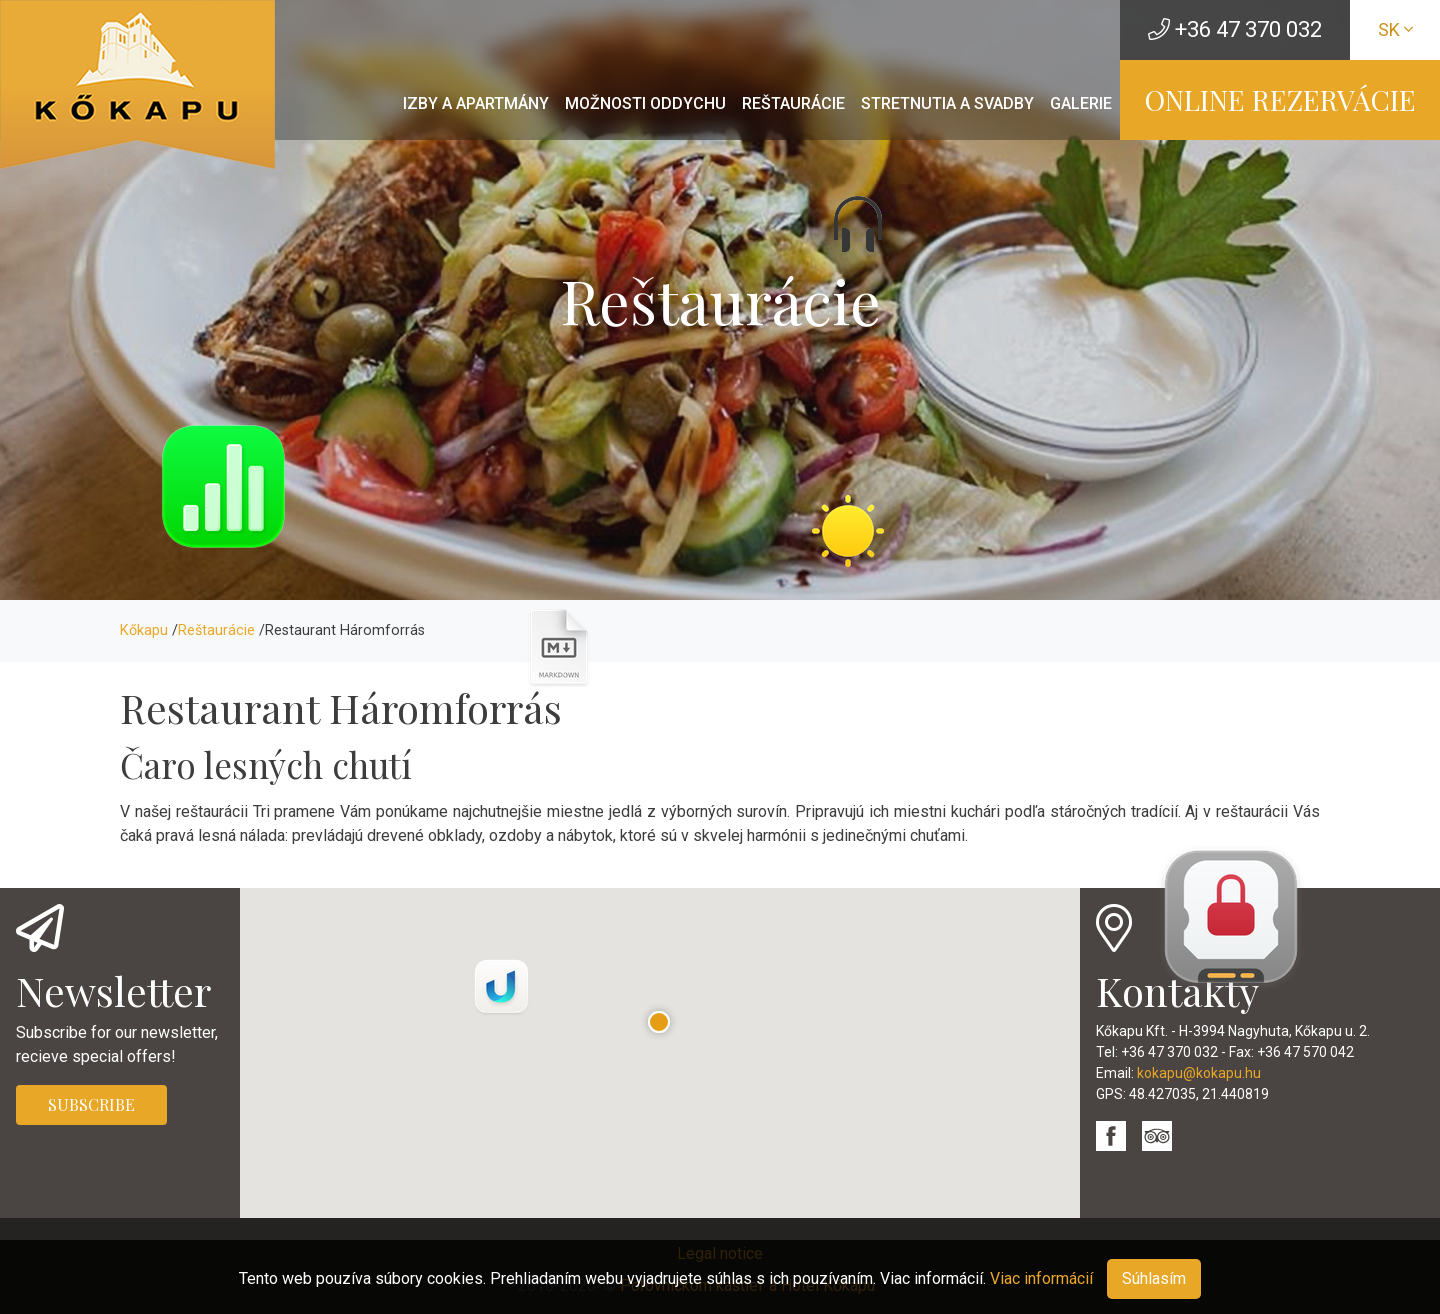 The width and height of the screenshot is (1440, 1314). What do you see at coordinates (501, 986) in the screenshot?
I see `launch ulauncher application` at bounding box center [501, 986].